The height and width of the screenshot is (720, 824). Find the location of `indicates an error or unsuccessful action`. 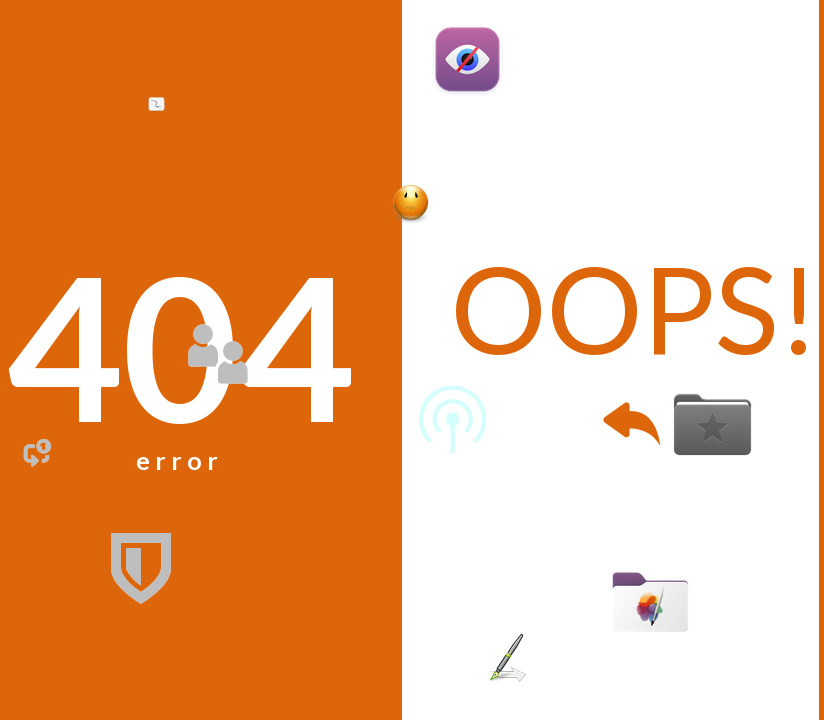

indicates an error or unsuccessful action is located at coordinates (411, 204).